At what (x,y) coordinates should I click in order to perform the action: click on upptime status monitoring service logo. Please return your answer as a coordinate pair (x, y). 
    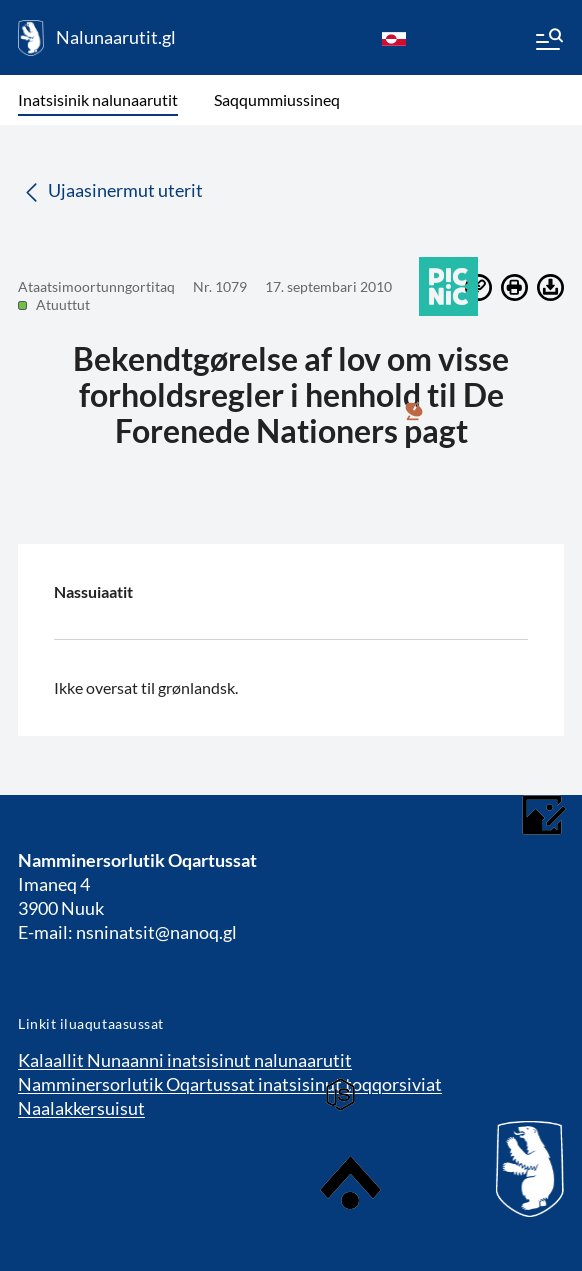
    Looking at the image, I should click on (350, 1182).